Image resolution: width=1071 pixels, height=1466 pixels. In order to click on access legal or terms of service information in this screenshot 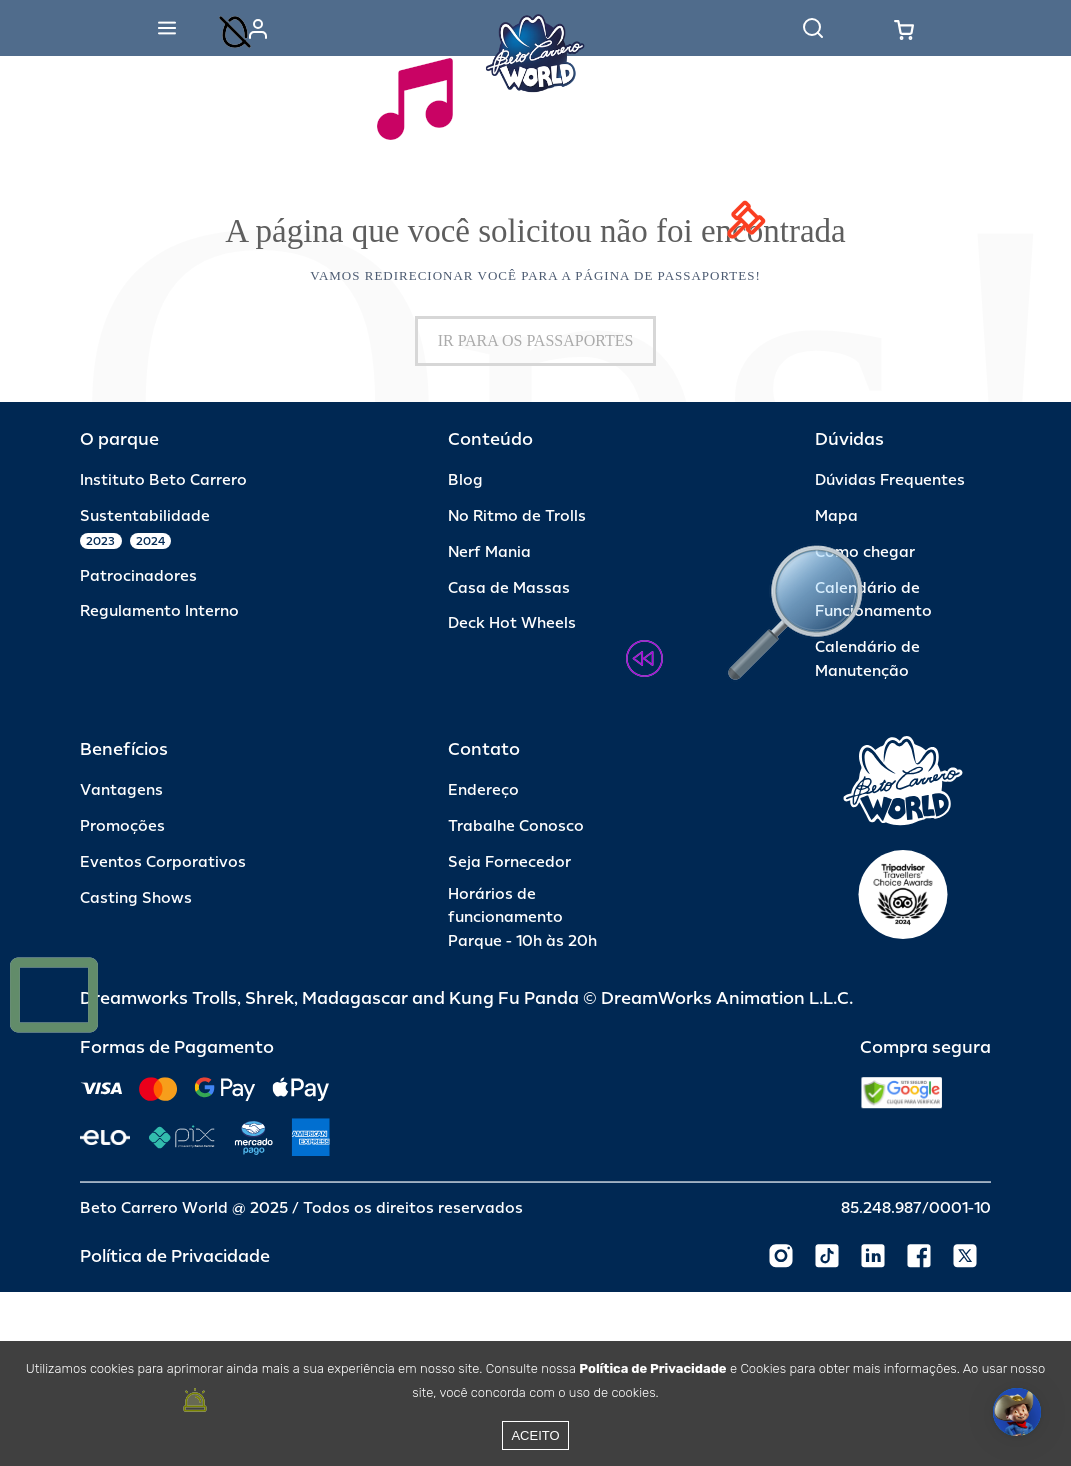, I will do `click(745, 221)`.